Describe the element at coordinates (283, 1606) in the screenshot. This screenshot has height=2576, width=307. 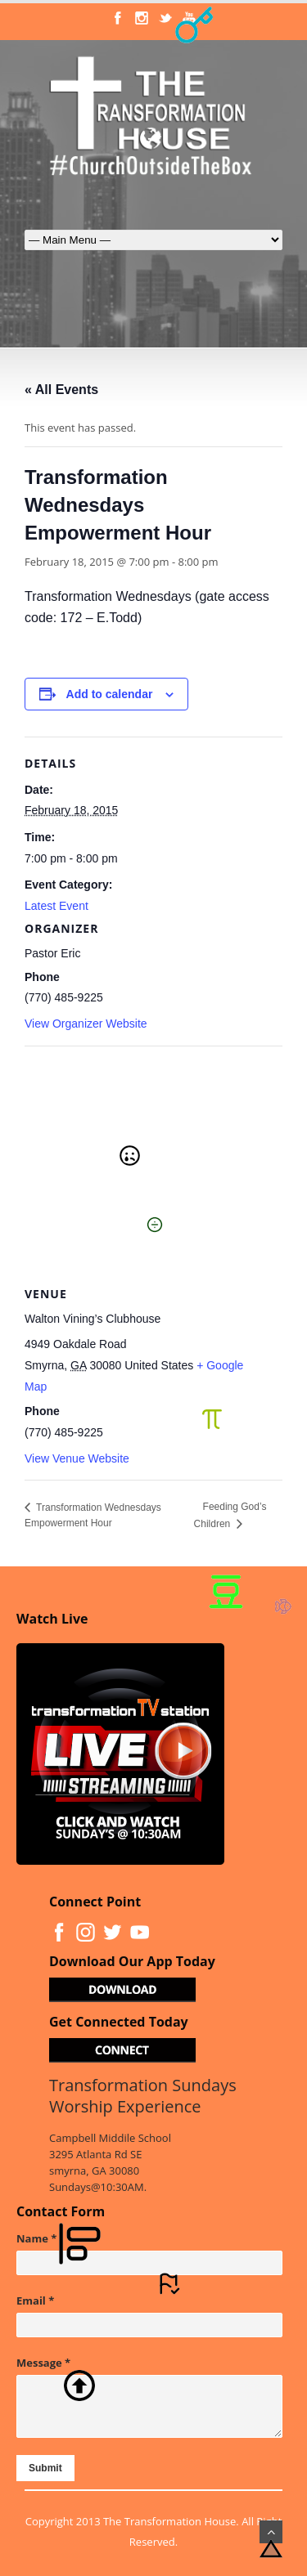
I see `access aquarium or fish-related features` at that location.